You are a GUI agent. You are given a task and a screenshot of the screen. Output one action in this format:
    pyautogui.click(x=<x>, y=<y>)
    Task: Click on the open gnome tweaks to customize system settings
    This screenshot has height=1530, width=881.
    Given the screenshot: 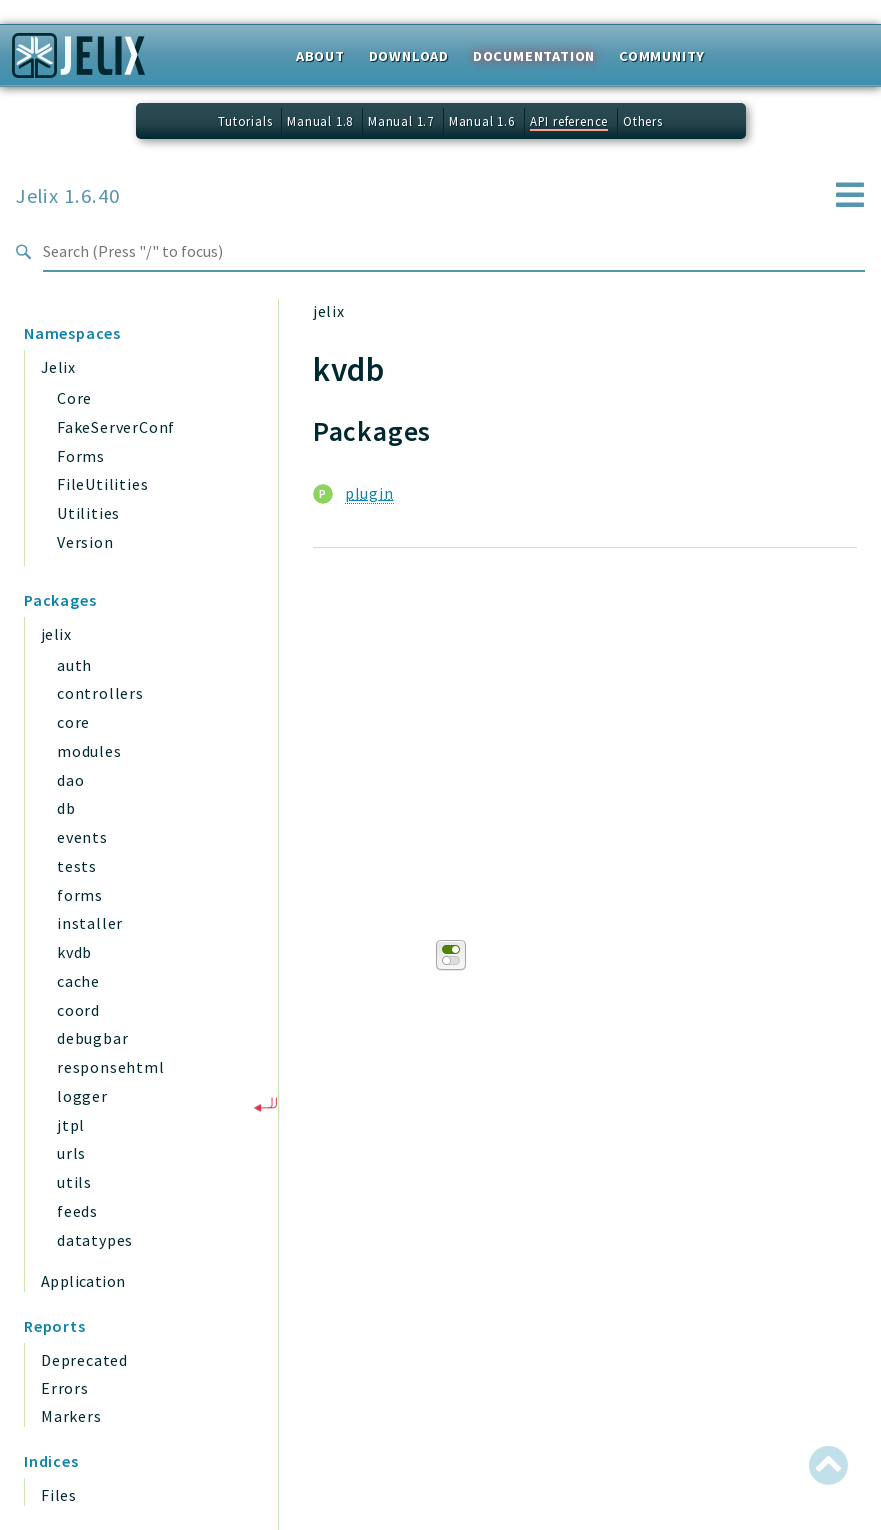 What is the action you would take?
    pyautogui.click(x=451, y=955)
    